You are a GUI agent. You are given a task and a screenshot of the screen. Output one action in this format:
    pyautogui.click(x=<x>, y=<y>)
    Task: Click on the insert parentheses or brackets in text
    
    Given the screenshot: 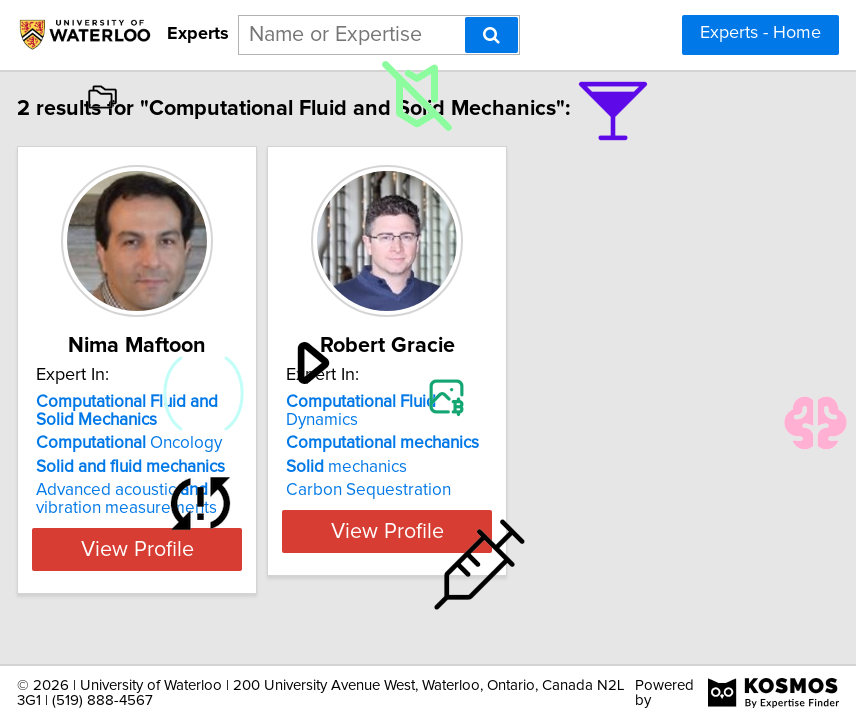 What is the action you would take?
    pyautogui.click(x=203, y=393)
    